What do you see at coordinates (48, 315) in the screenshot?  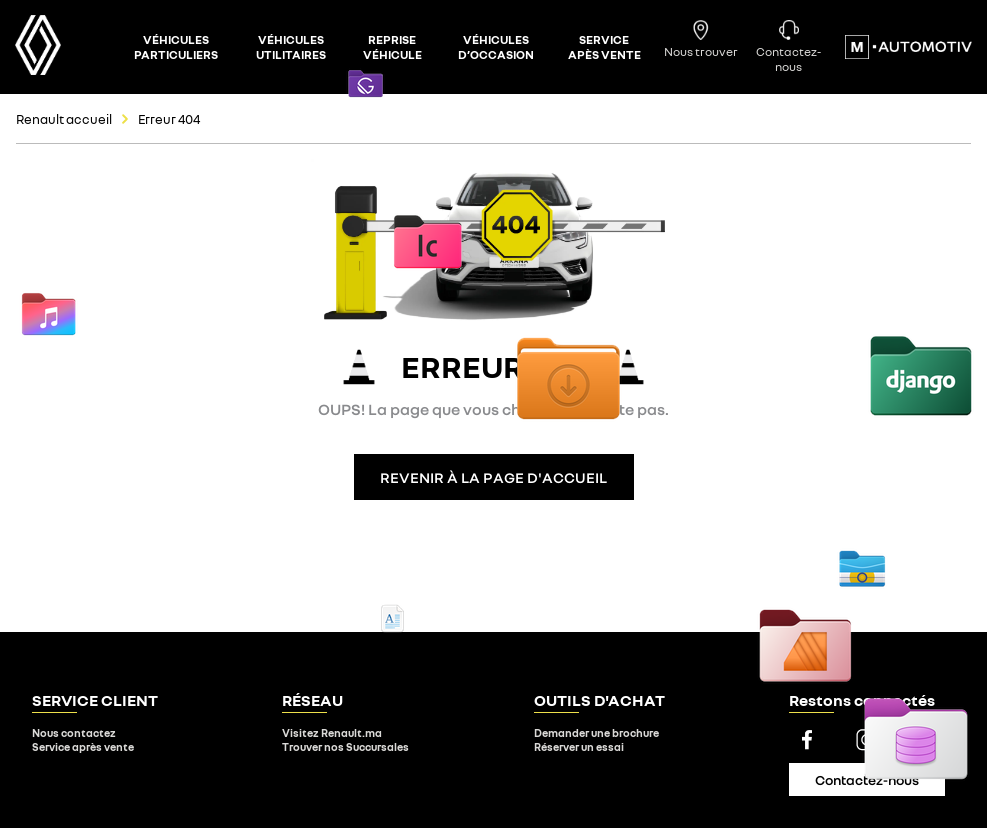 I see `open apple music folder` at bounding box center [48, 315].